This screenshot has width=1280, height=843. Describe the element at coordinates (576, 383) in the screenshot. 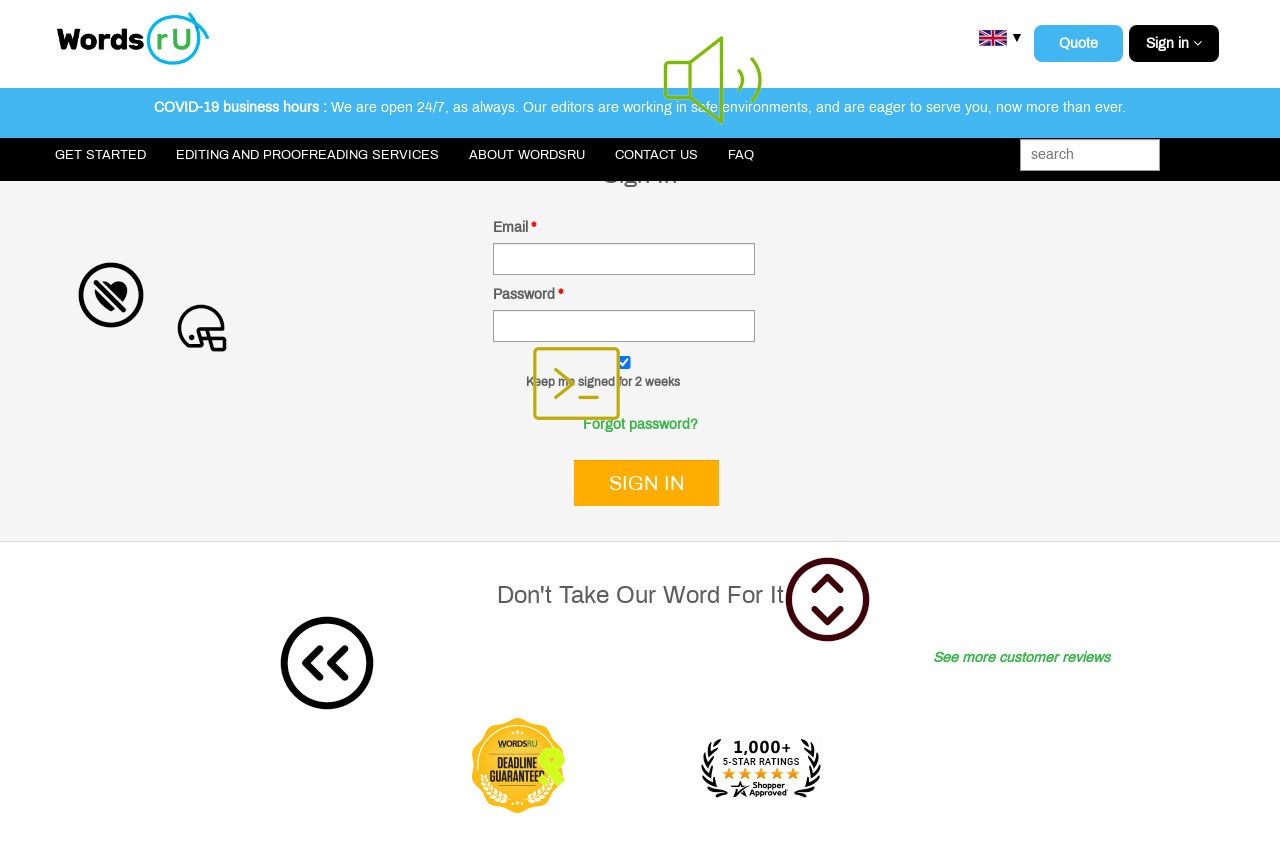

I see `open command line terminal` at that location.